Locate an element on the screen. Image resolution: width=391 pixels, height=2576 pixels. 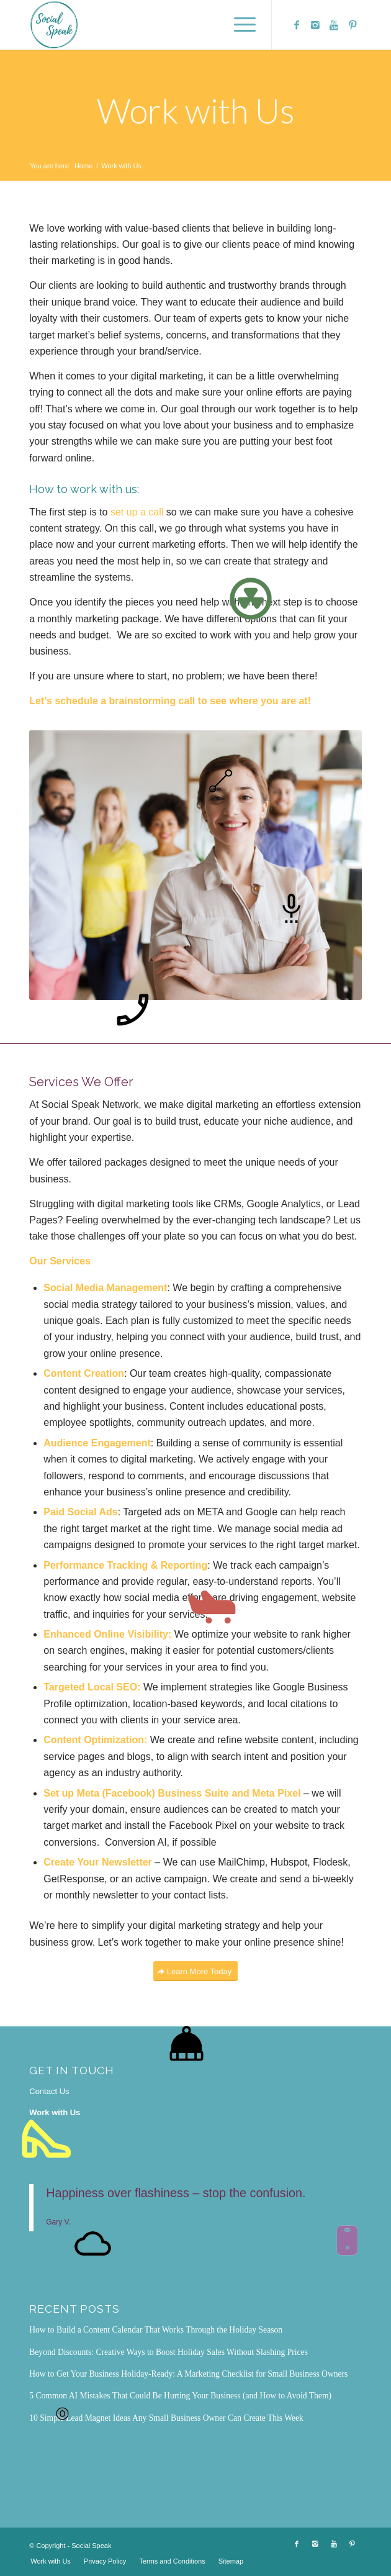
switch to mobile view is located at coordinates (347, 2240).